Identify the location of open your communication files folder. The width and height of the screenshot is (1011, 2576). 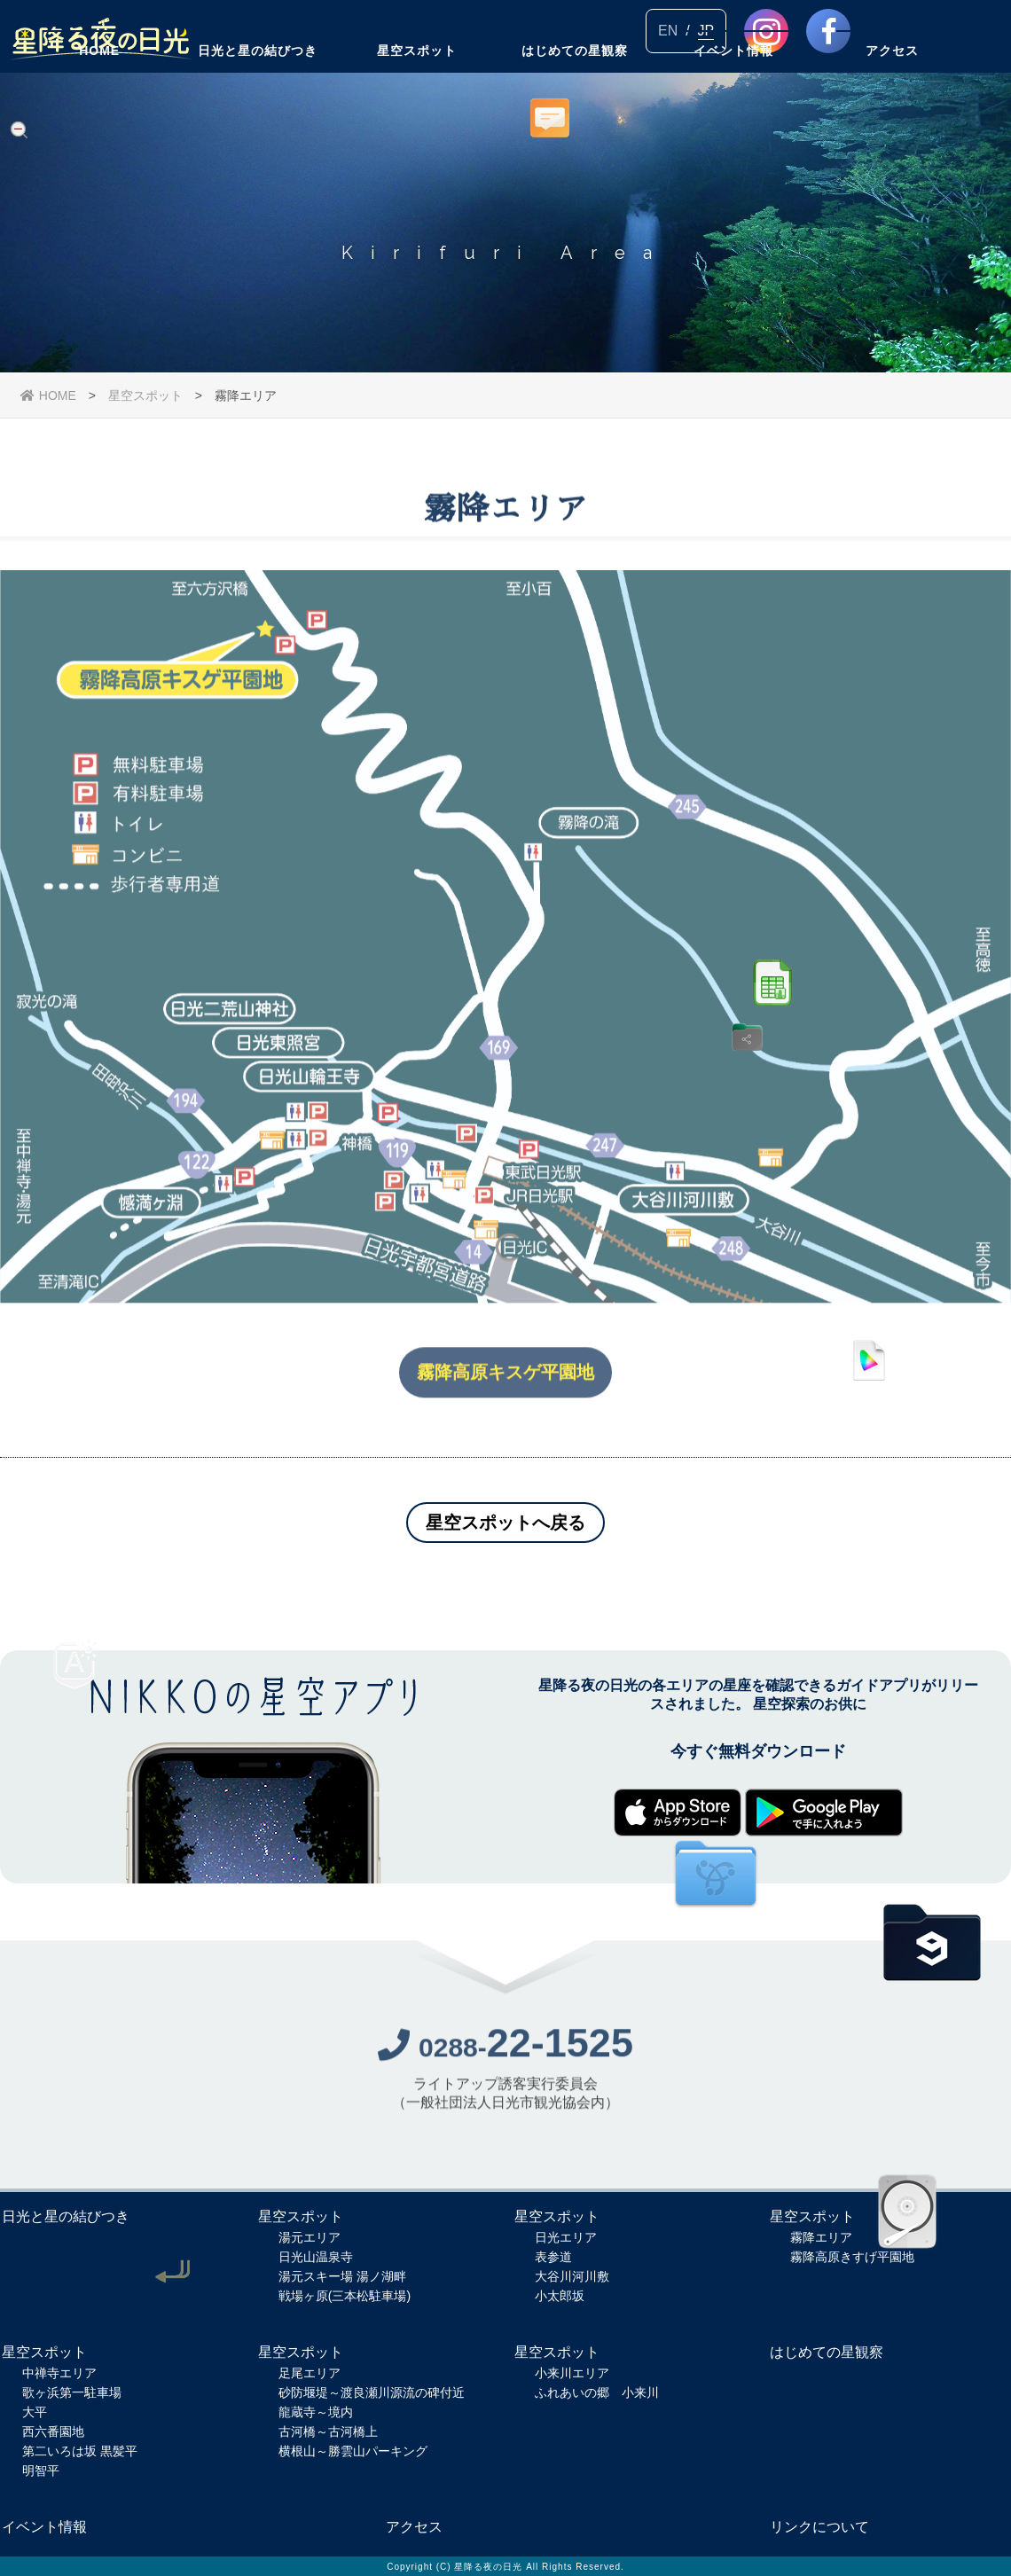
(716, 1873).